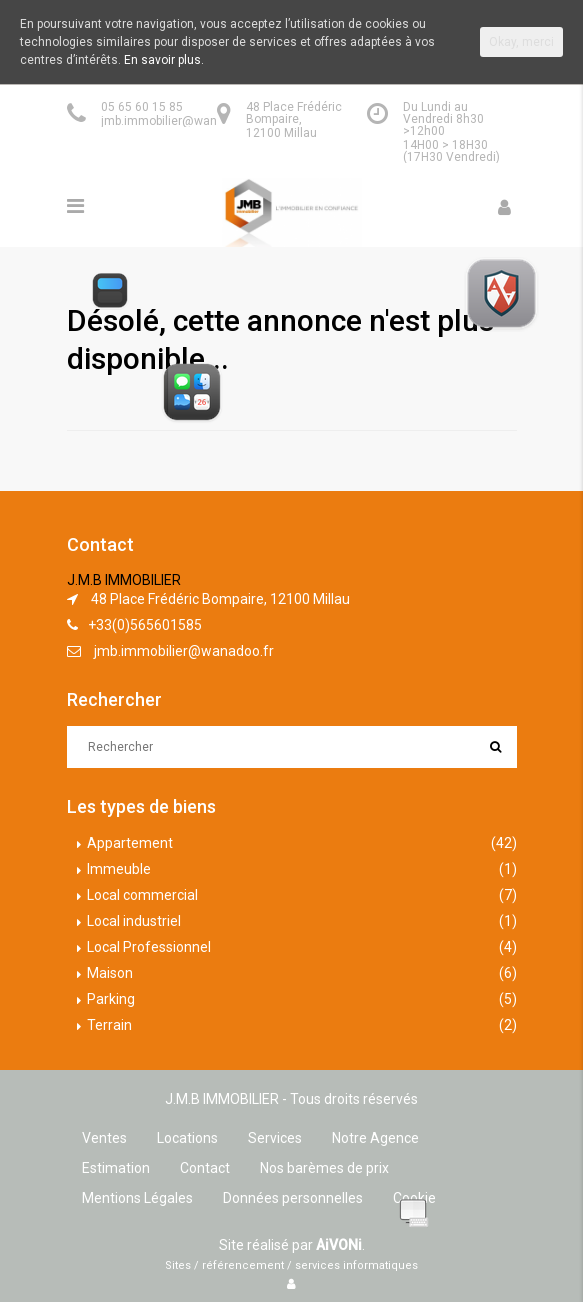 This screenshot has width=583, height=1302. What do you see at coordinates (414, 1213) in the screenshot?
I see `access computer or desktop settings` at bounding box center [414, 1213].